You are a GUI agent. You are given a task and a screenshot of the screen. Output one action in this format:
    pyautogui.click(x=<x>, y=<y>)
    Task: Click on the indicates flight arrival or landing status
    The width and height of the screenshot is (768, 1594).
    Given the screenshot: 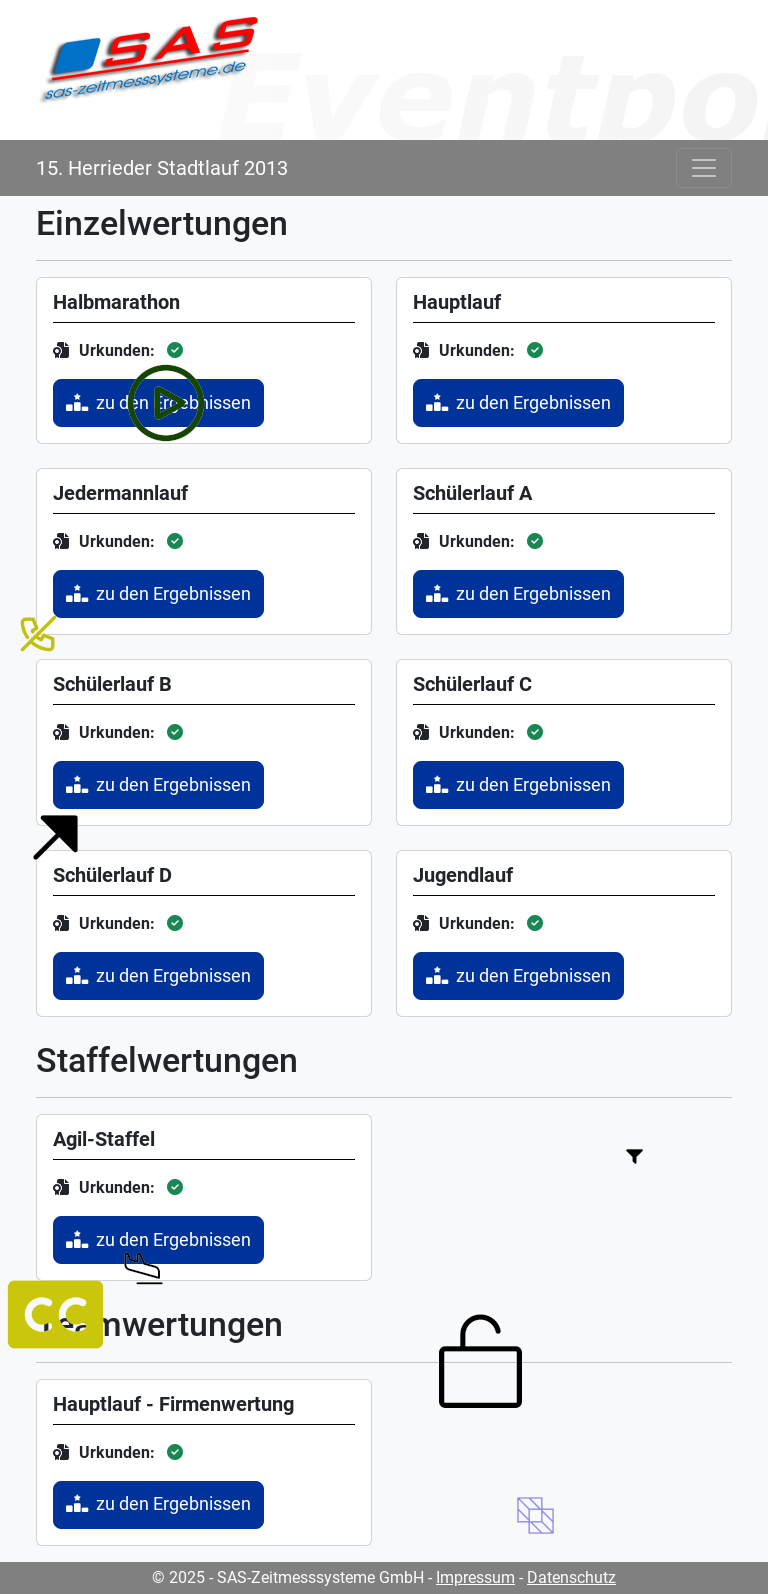 What is the action you would take?
    pyautogui.click(x=141, y=1268)
    